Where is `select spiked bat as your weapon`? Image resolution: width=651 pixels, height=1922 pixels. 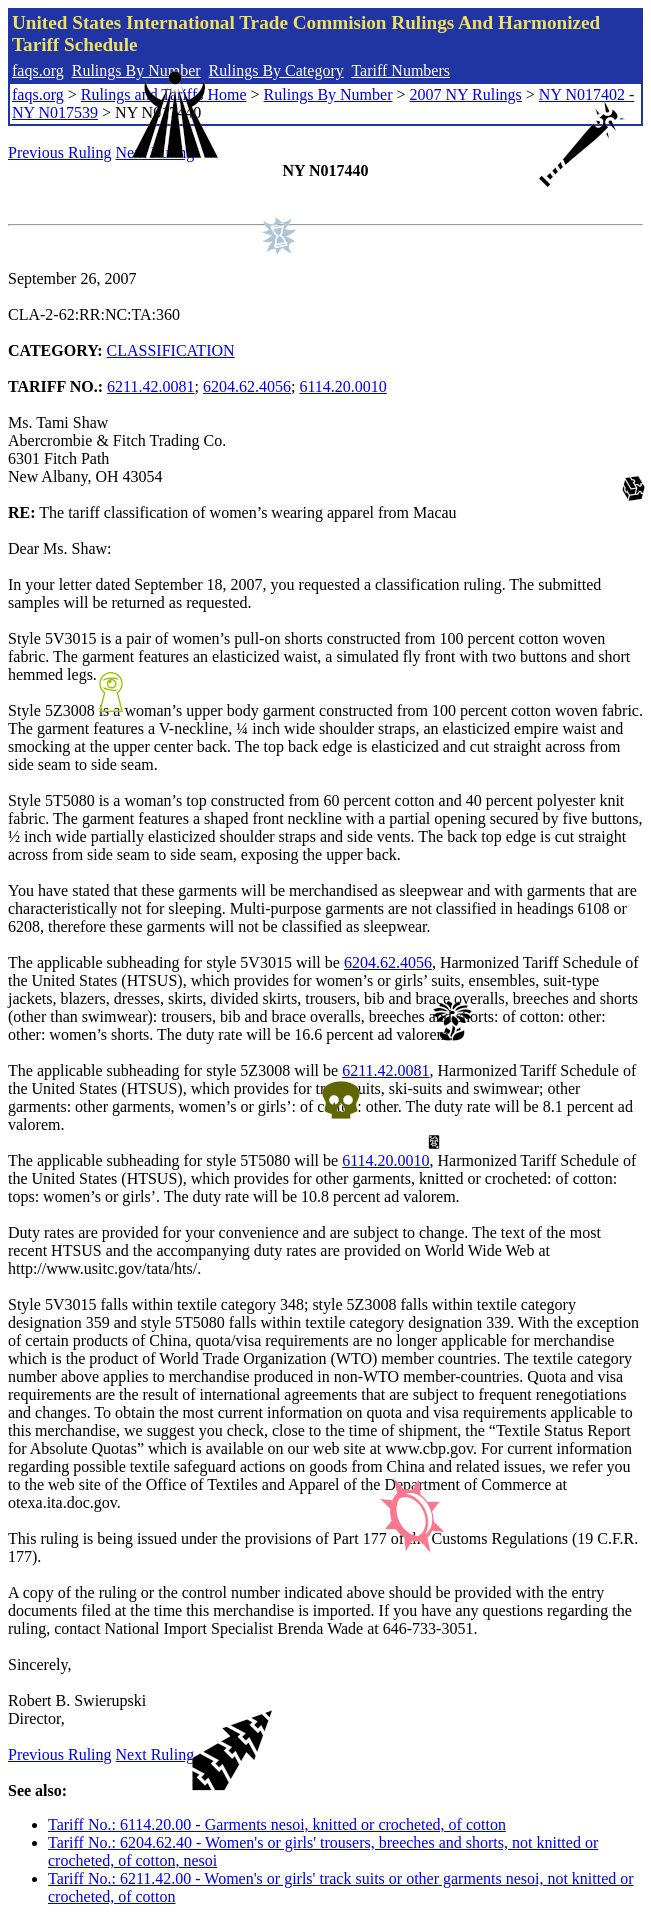 select spiked bat as your weapon is located at coordinates (582, 144).